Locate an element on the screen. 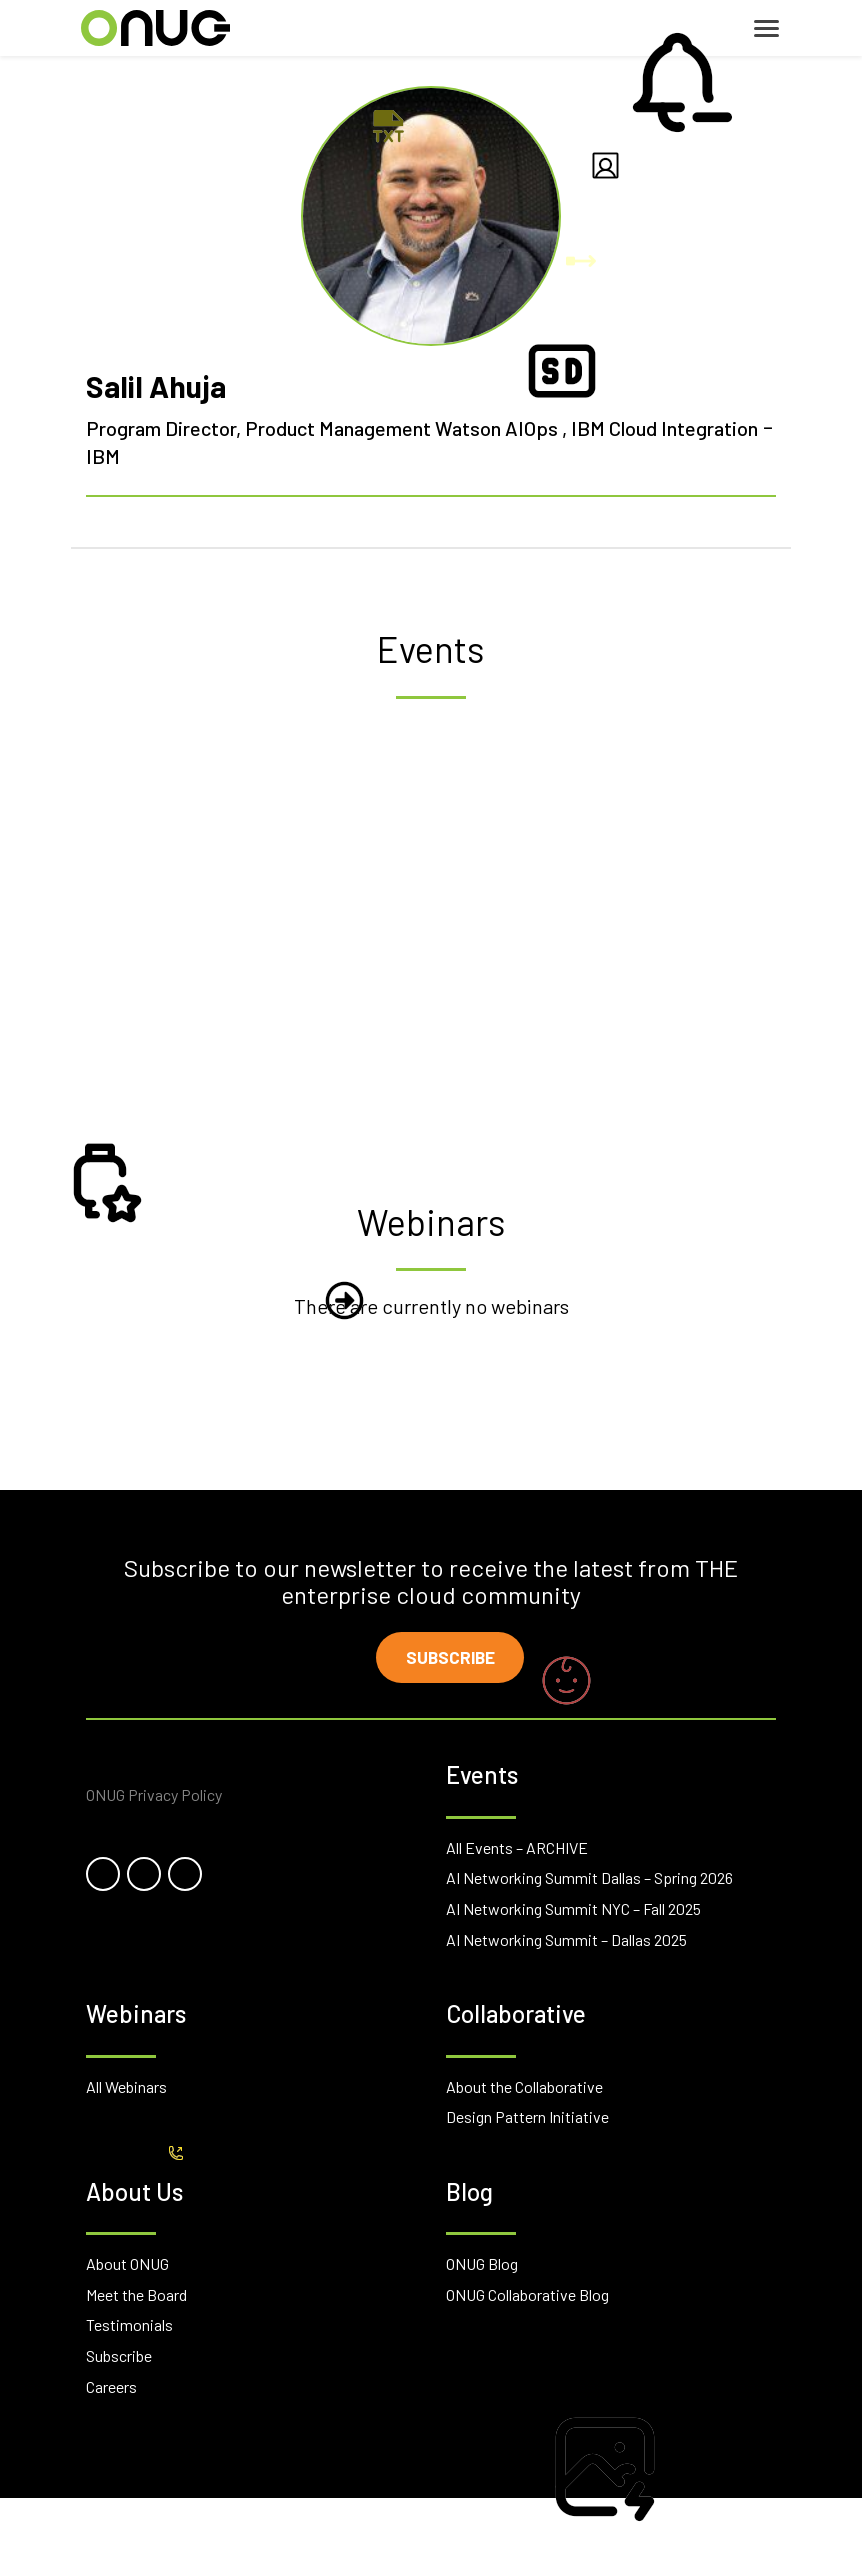 This screenshot has width=862, height=2568. go to next item or step is located at coordinates (344, 1300).